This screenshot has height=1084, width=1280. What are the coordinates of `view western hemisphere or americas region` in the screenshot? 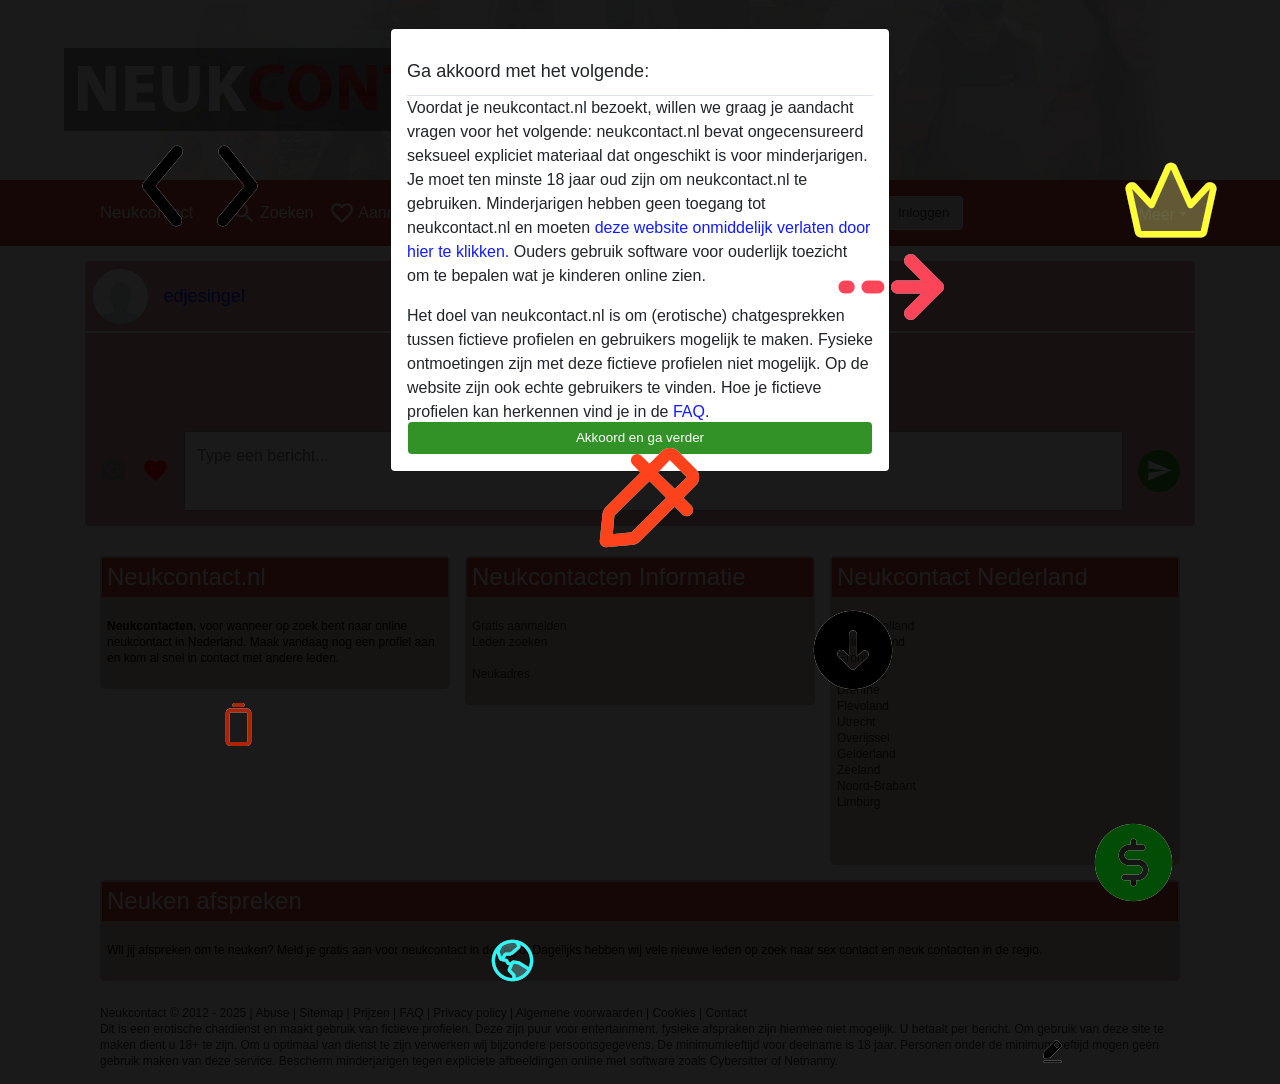 It's located at (512, 960).